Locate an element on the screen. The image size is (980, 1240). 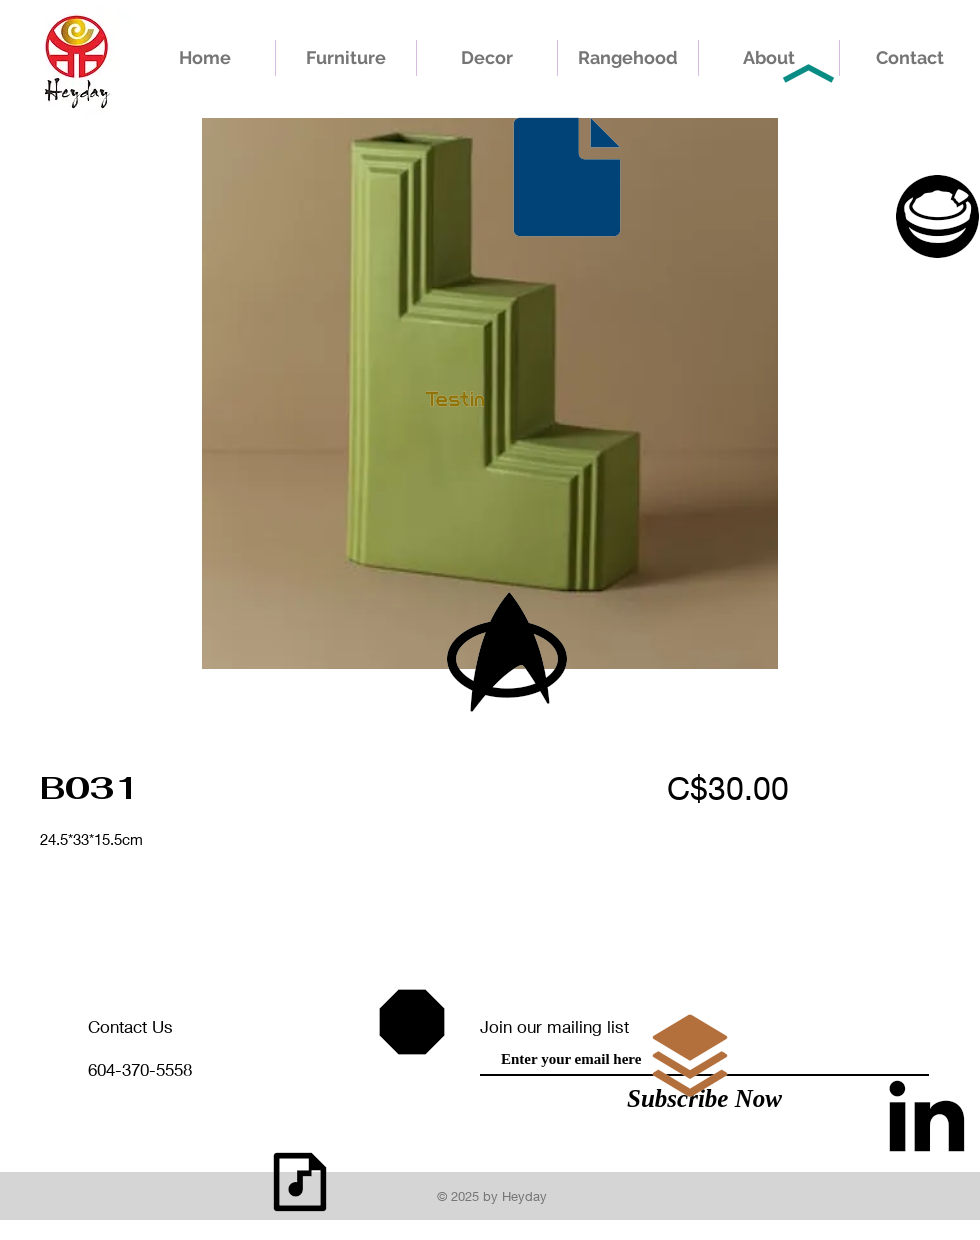
stop or warning indicator is located at coordinates (412, 1022).